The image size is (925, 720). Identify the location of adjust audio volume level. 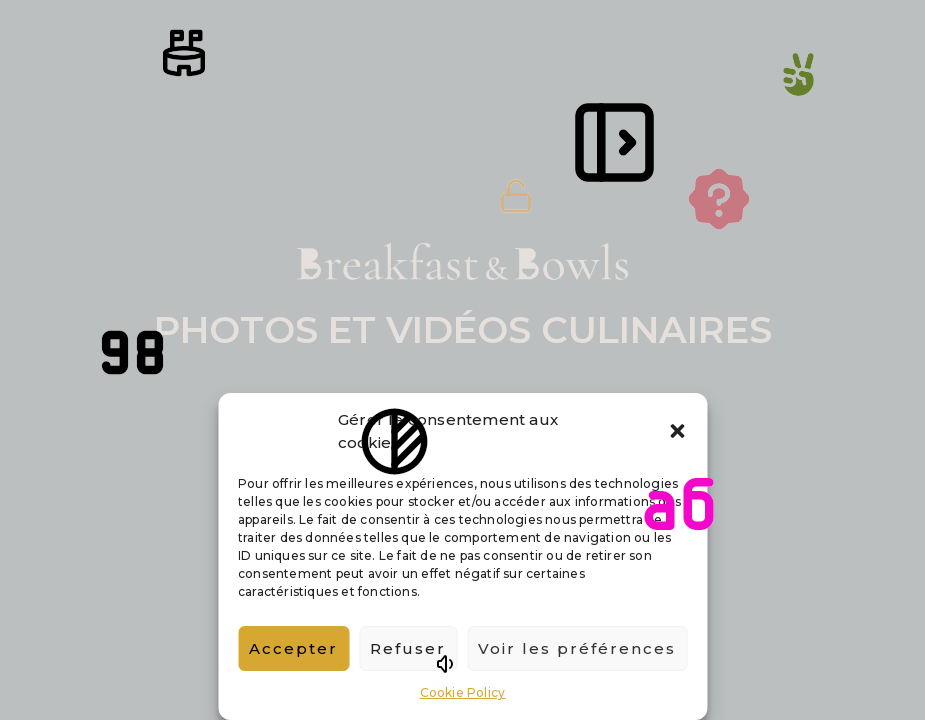
(447, 664).